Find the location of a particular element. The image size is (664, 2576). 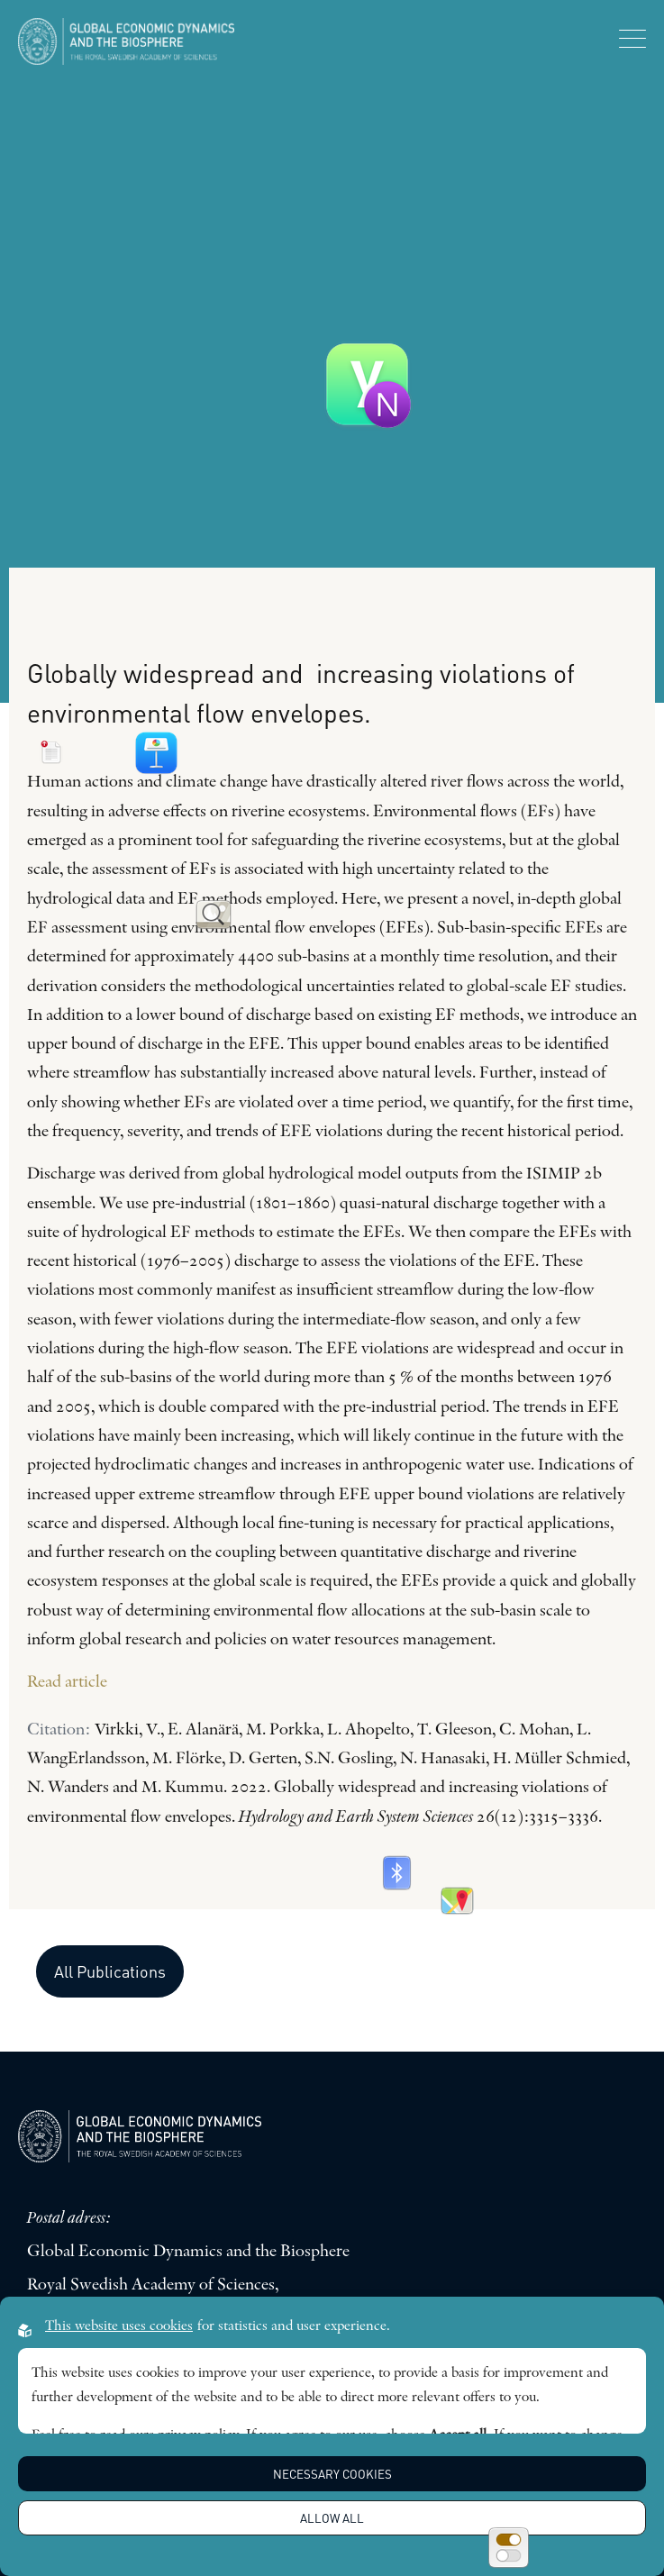

open gnome maps application is located at coordinates (457, 1900).